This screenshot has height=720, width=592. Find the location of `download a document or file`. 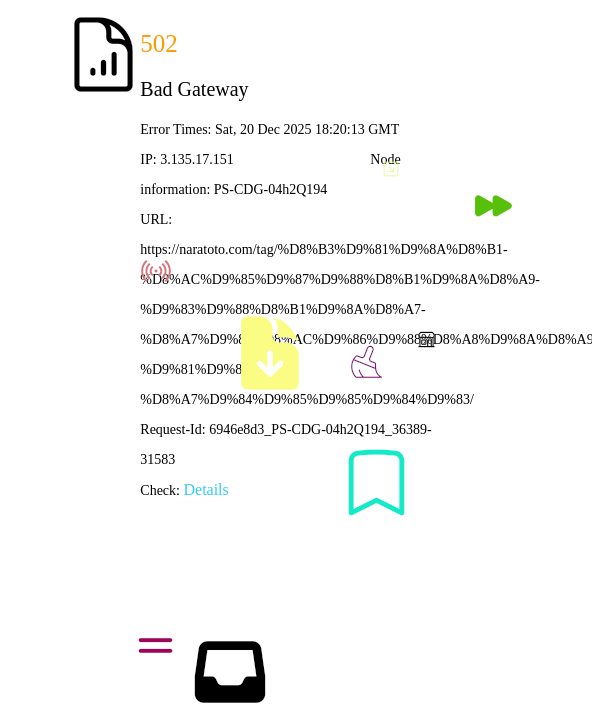

download a document or file is located at coordinates (270, 353).